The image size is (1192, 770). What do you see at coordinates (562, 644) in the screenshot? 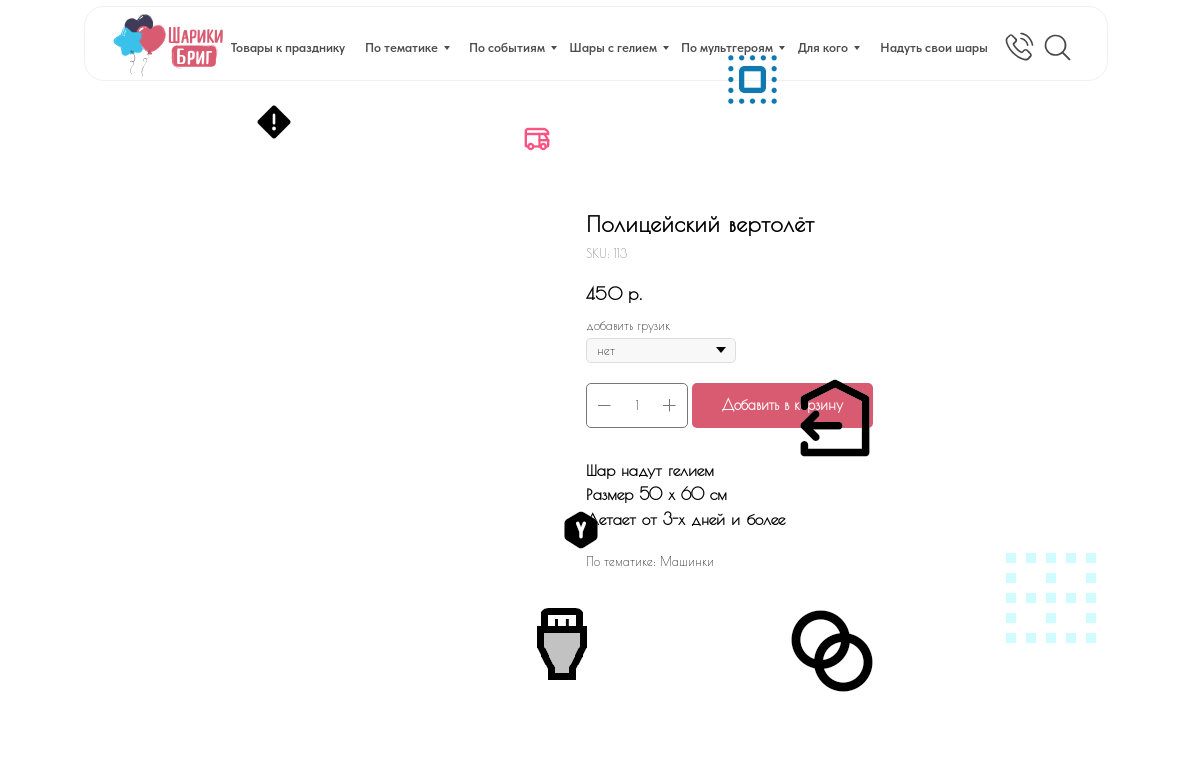
I see `configure HDMI input settings` at bounding box center [562, 644].